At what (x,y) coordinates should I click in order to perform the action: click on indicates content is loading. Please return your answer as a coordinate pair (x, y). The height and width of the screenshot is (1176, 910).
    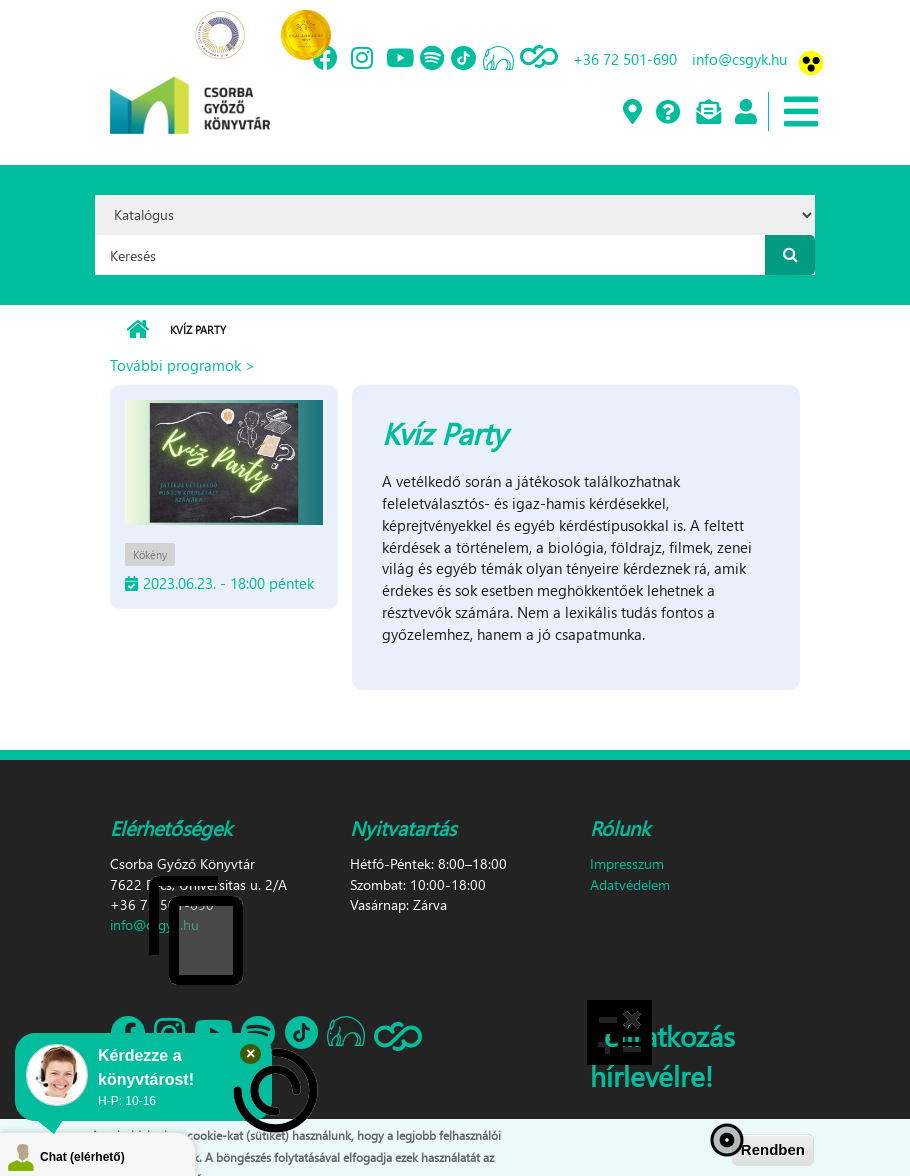
    Looking at the image, I should click on (275, 1090).